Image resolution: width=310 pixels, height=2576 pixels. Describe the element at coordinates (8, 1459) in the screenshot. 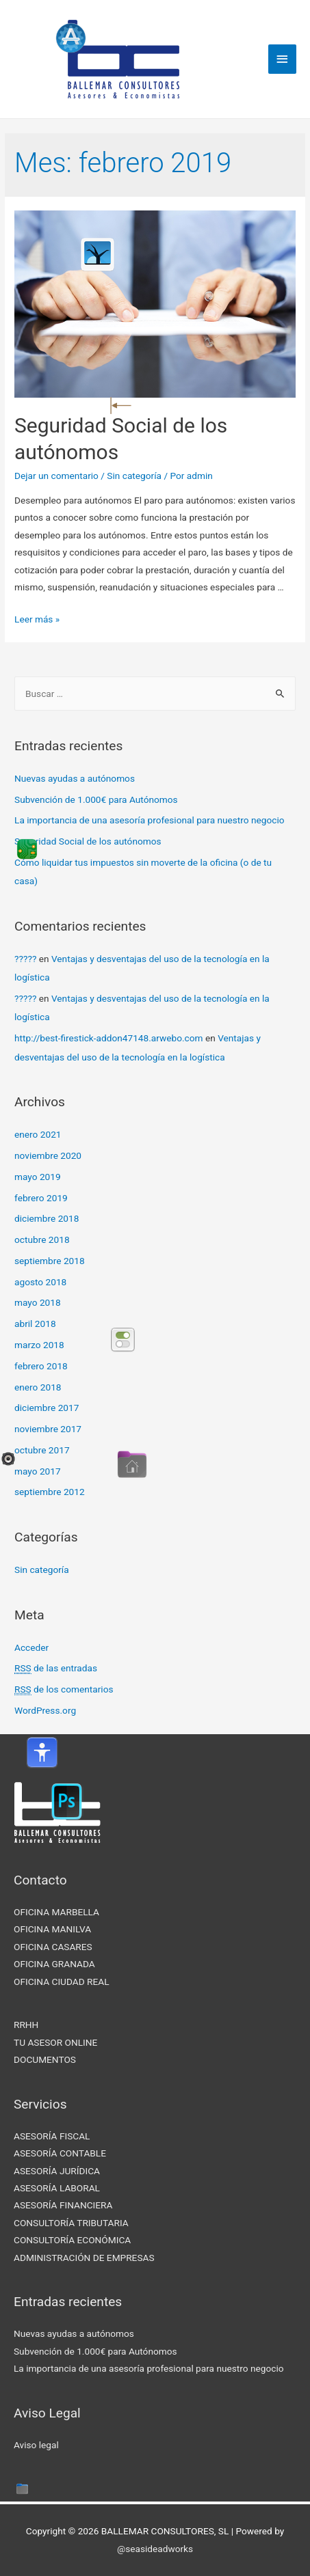

I see `adjust speaker or audio output volume` at that location.